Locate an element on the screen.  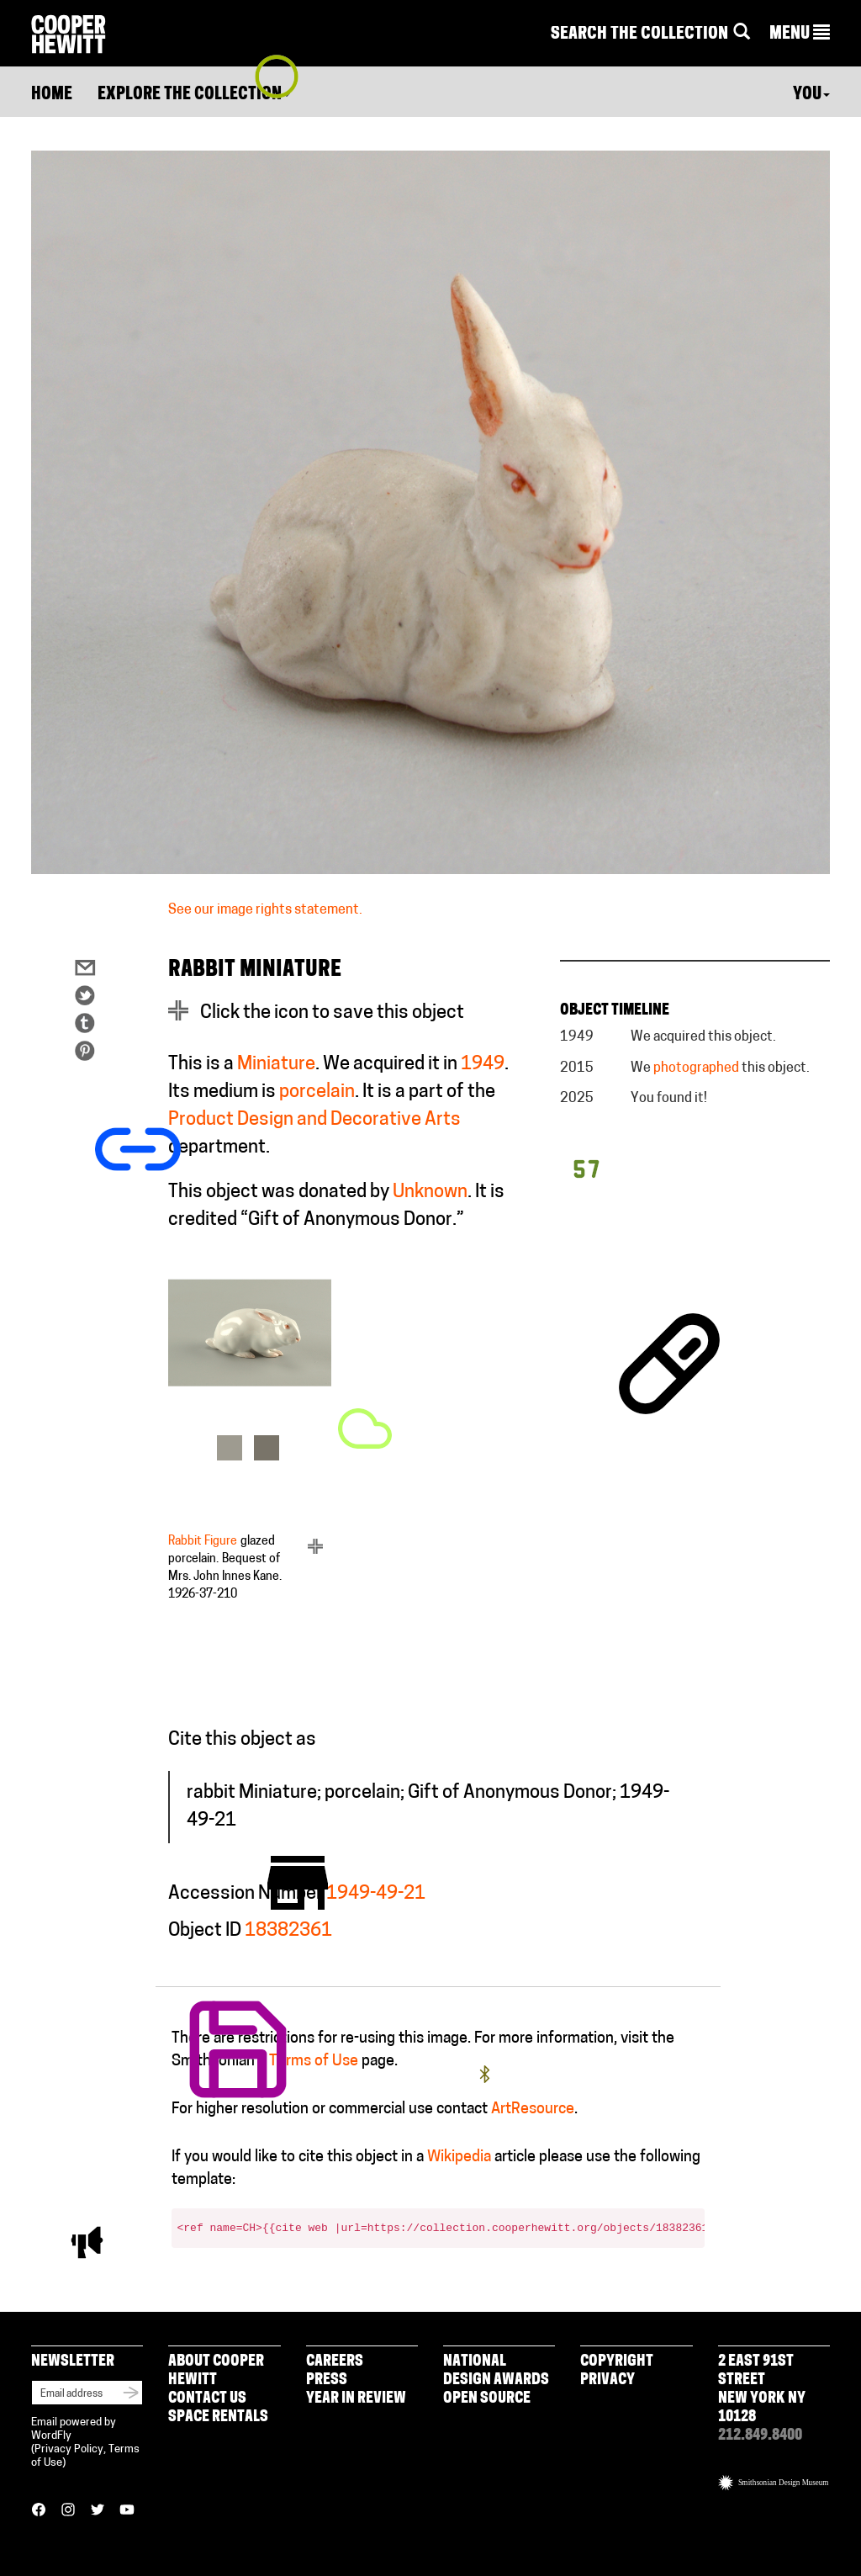
make an announcement or broadcast is located at coordinates (87, 2242).